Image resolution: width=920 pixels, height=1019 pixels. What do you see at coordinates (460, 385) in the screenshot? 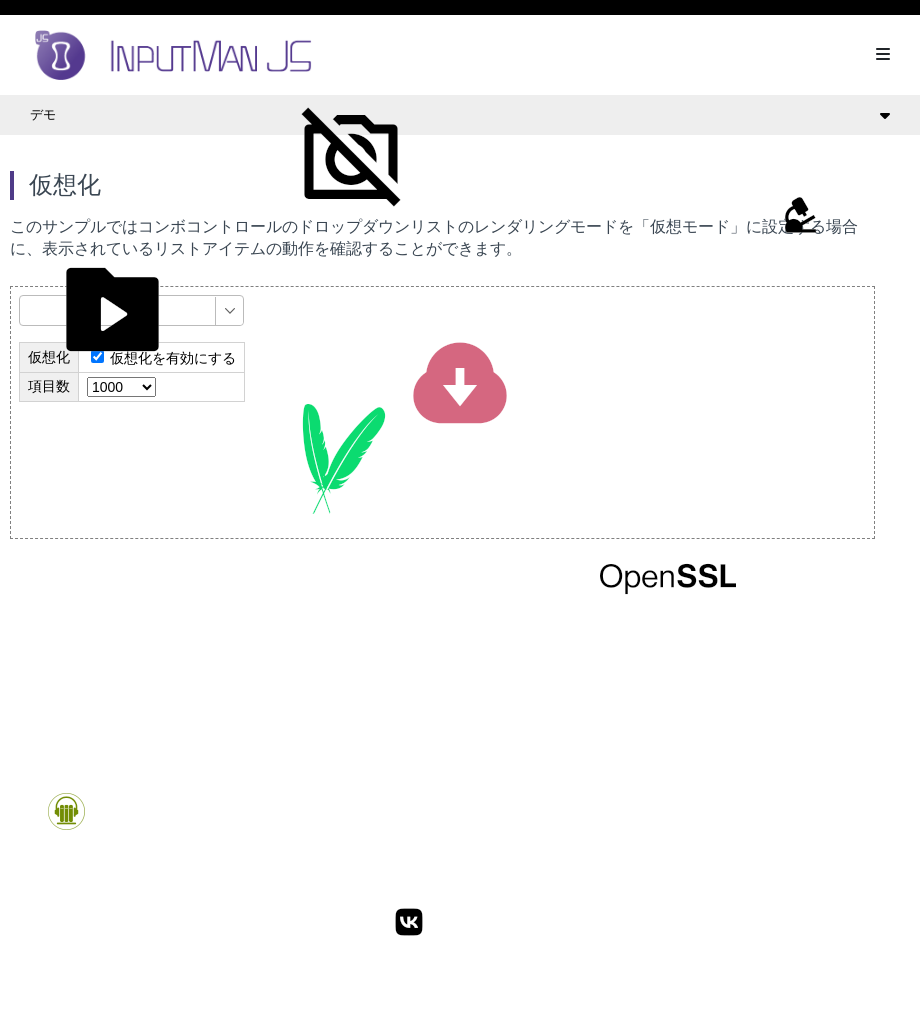
I see `download file from cloud storage` at bounding box center [460, 385].